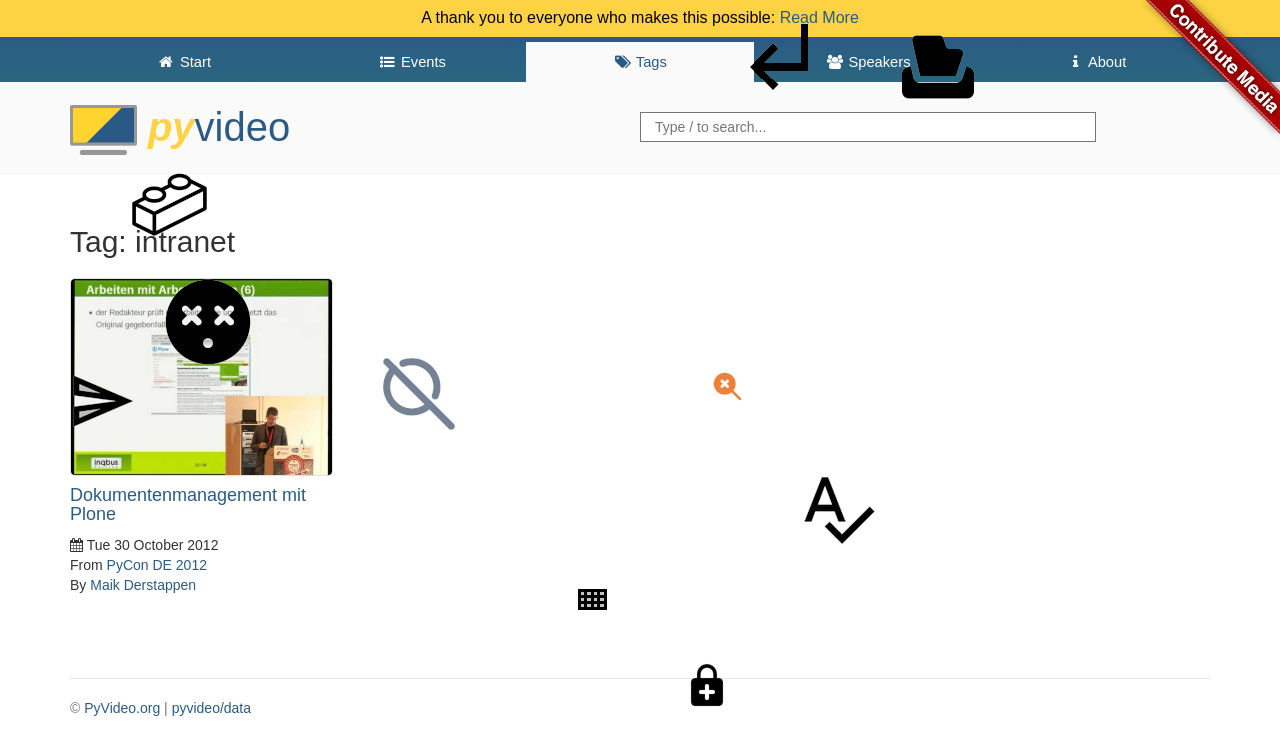 Image resolution: width=1280 pixels, height=748 pixels. I want to click on navigate to parent folder or directory, so click(777, 55).